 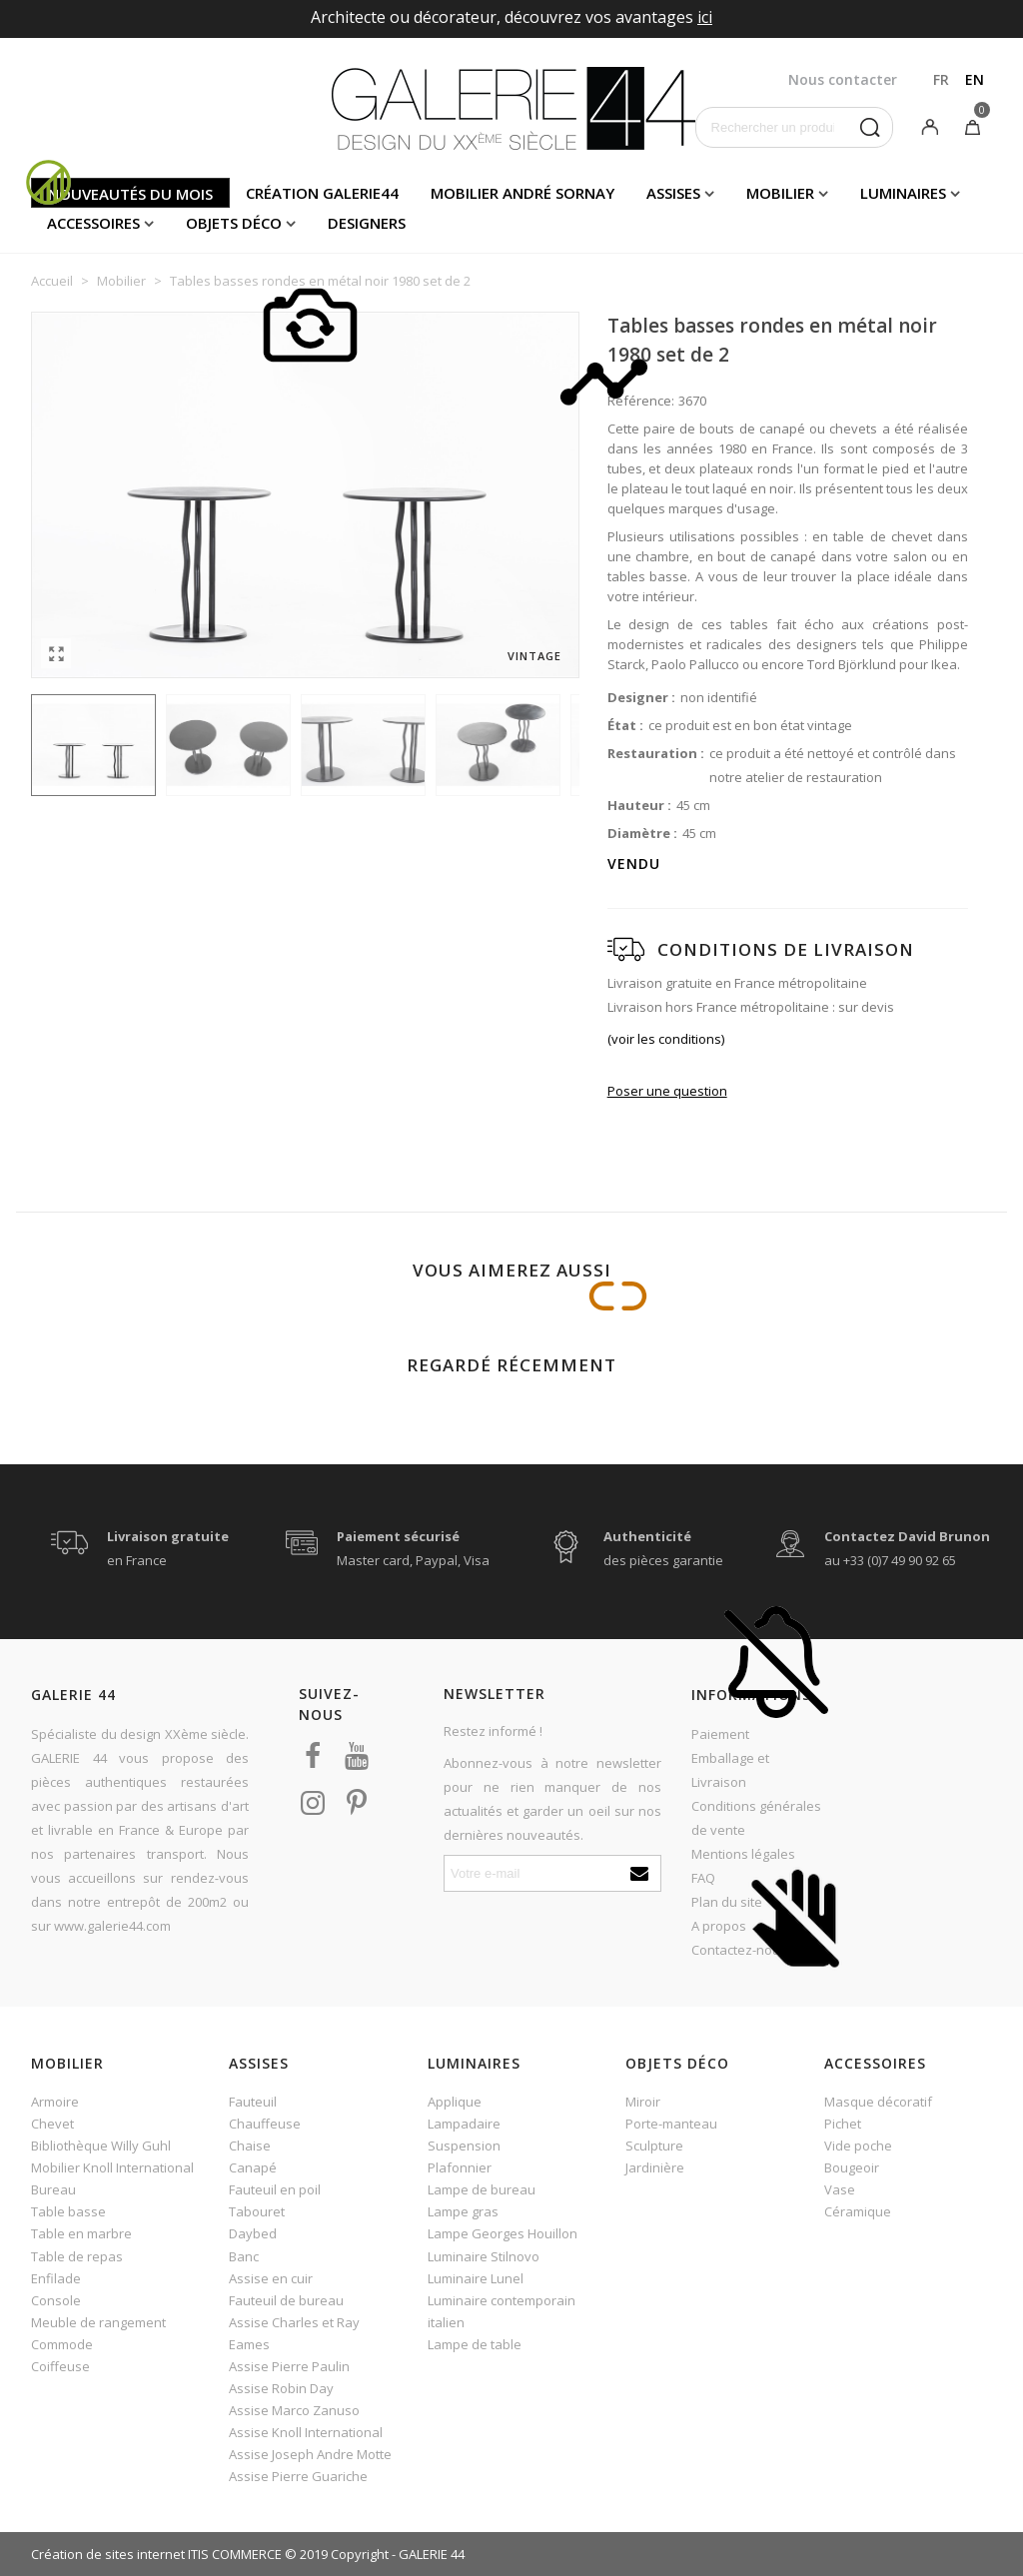 I want to click on view analytics and statistics, so click(x=603, y=382).